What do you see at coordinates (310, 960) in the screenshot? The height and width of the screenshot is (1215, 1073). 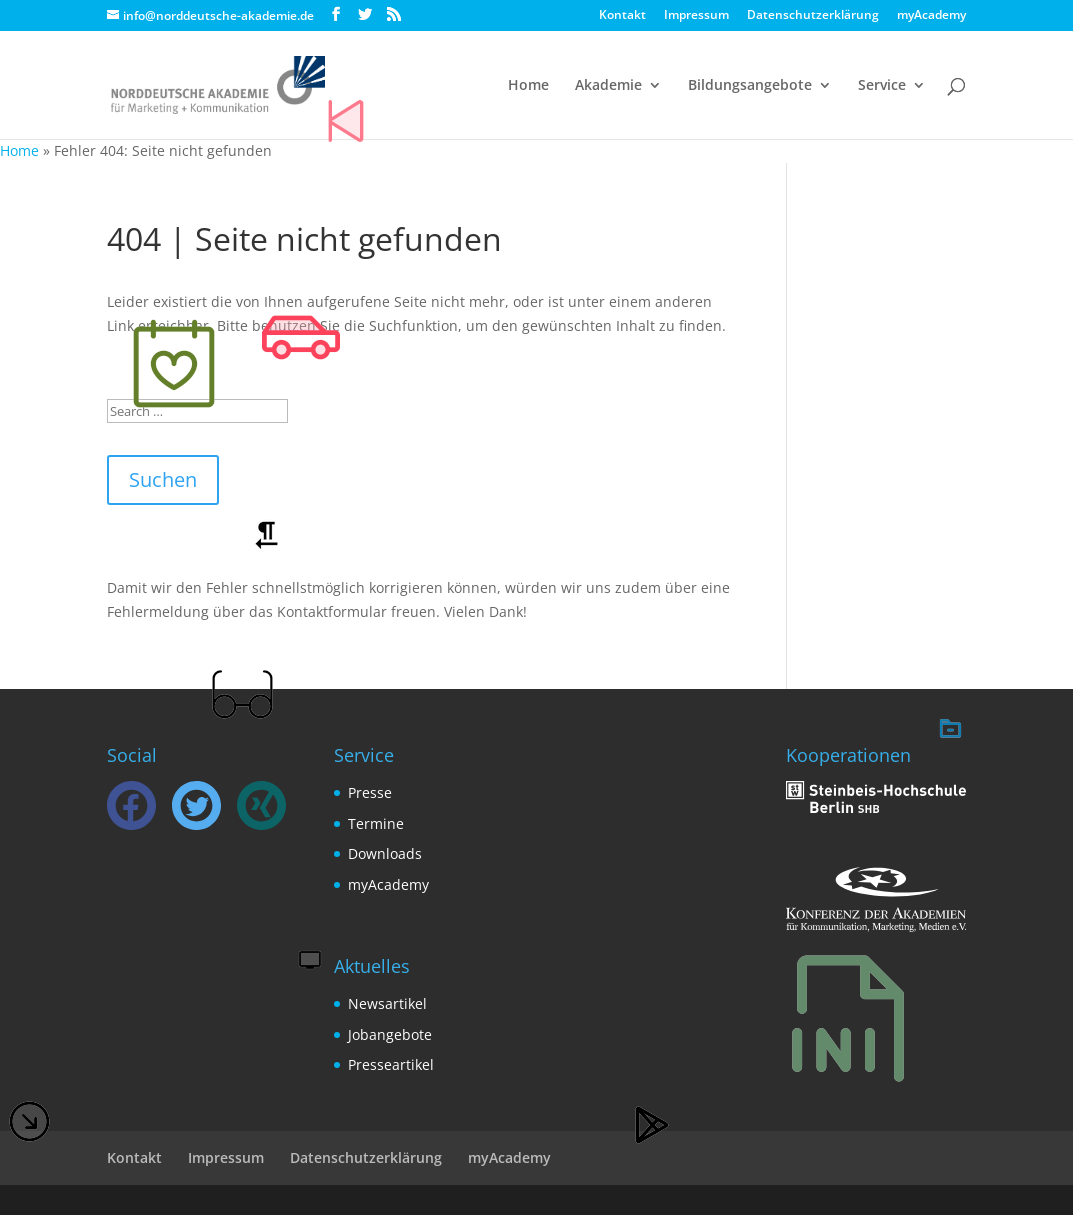 I see `access personal video content` at bounding box center [310, 960].